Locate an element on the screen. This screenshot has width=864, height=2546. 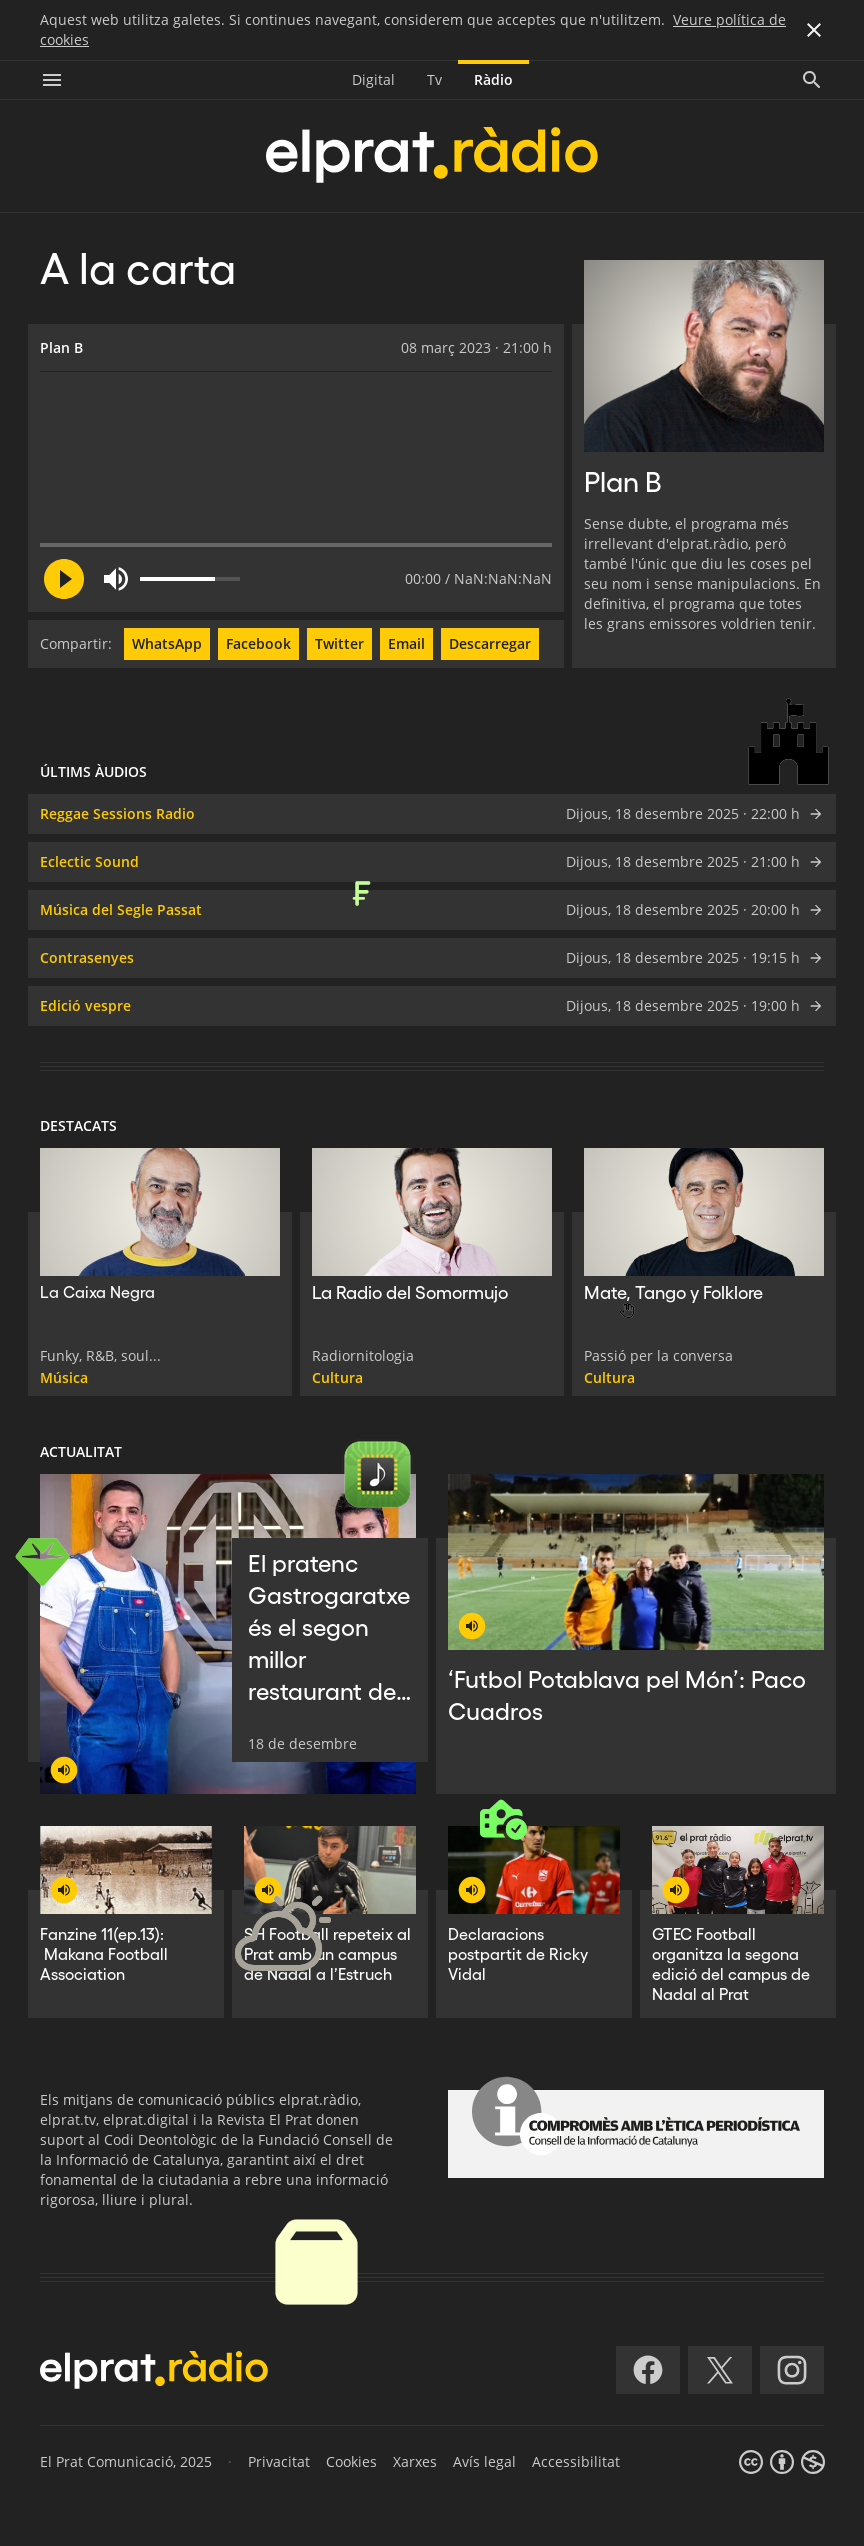
indicates partly cloudy weather conditions is located at coordinates (283, 1929).